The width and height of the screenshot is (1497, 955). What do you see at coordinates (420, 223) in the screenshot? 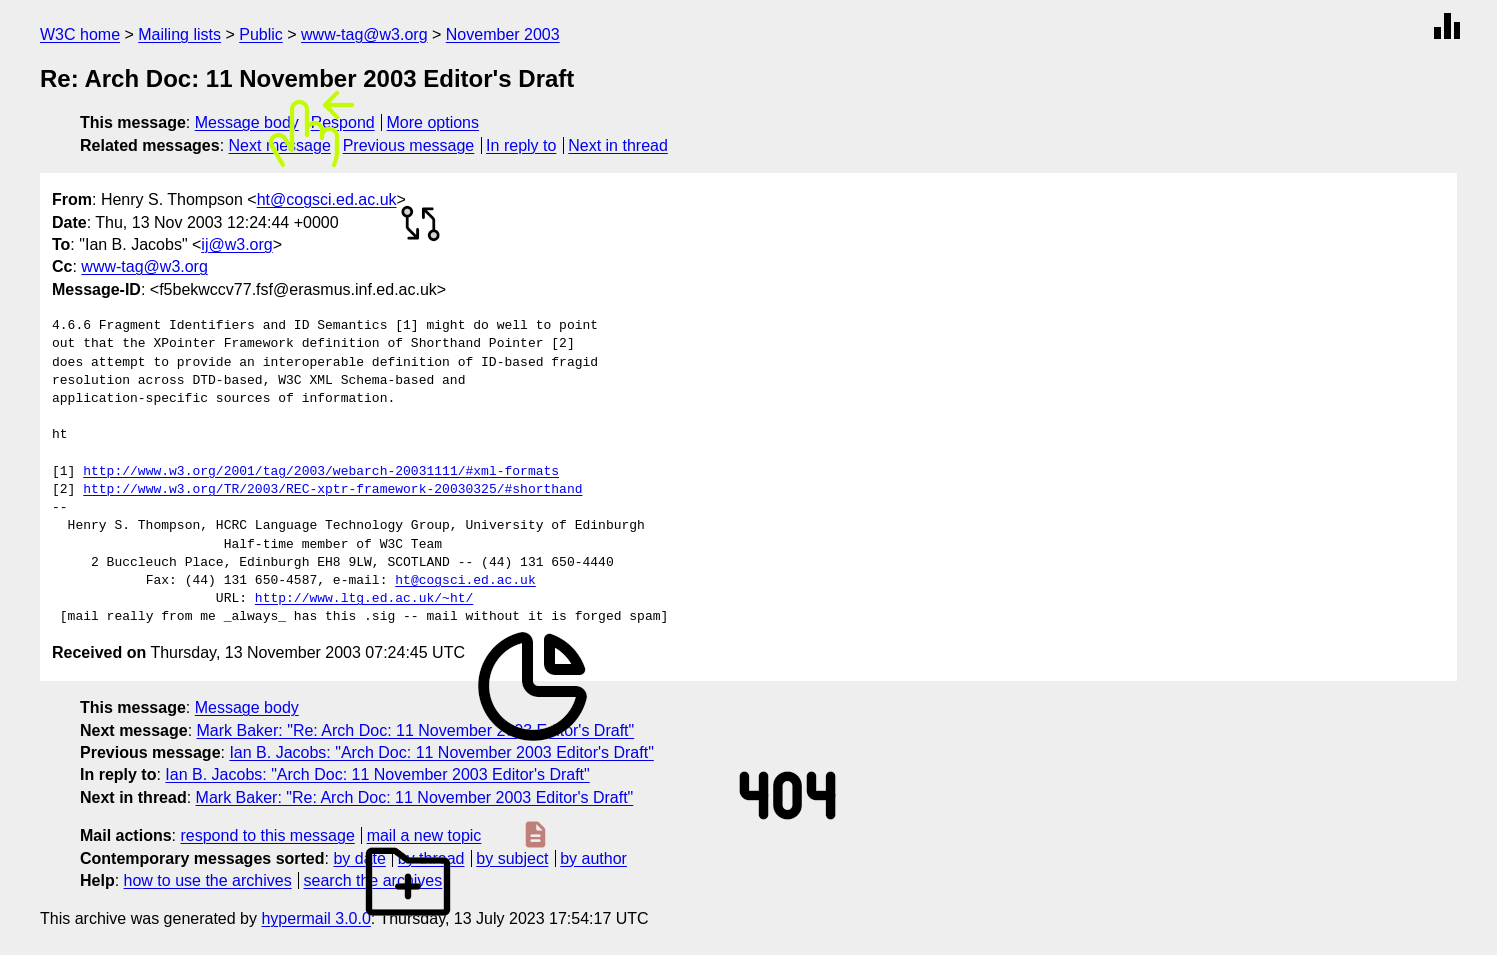
I see `view code changes between versions` at bounding box center [420, 223].